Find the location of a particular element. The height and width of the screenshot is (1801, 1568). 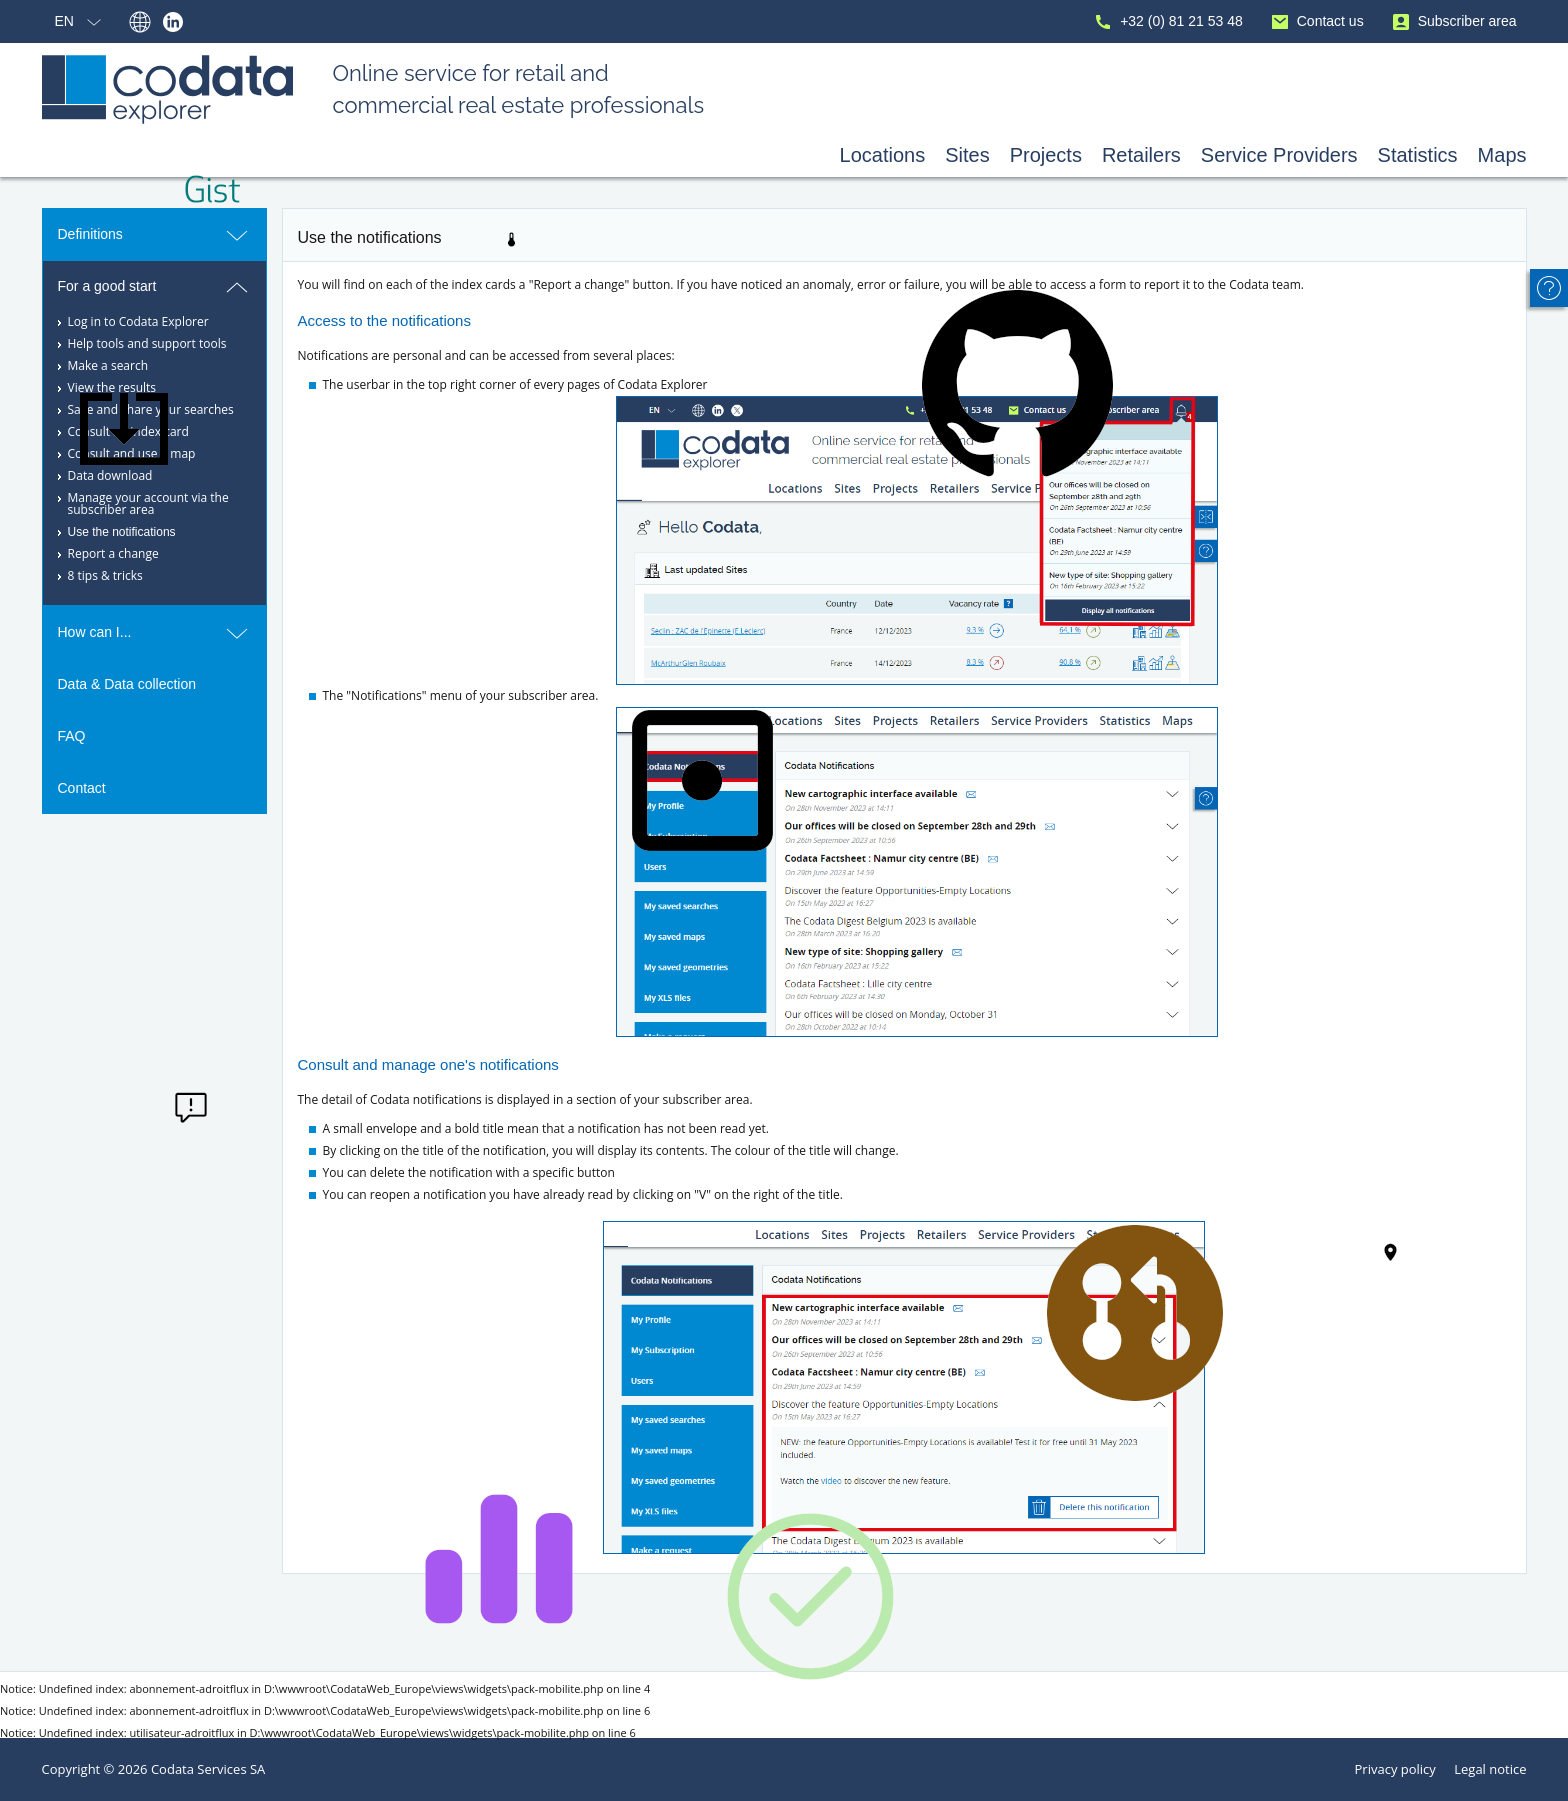

download or install a system update is located at coordinates (124, 429).